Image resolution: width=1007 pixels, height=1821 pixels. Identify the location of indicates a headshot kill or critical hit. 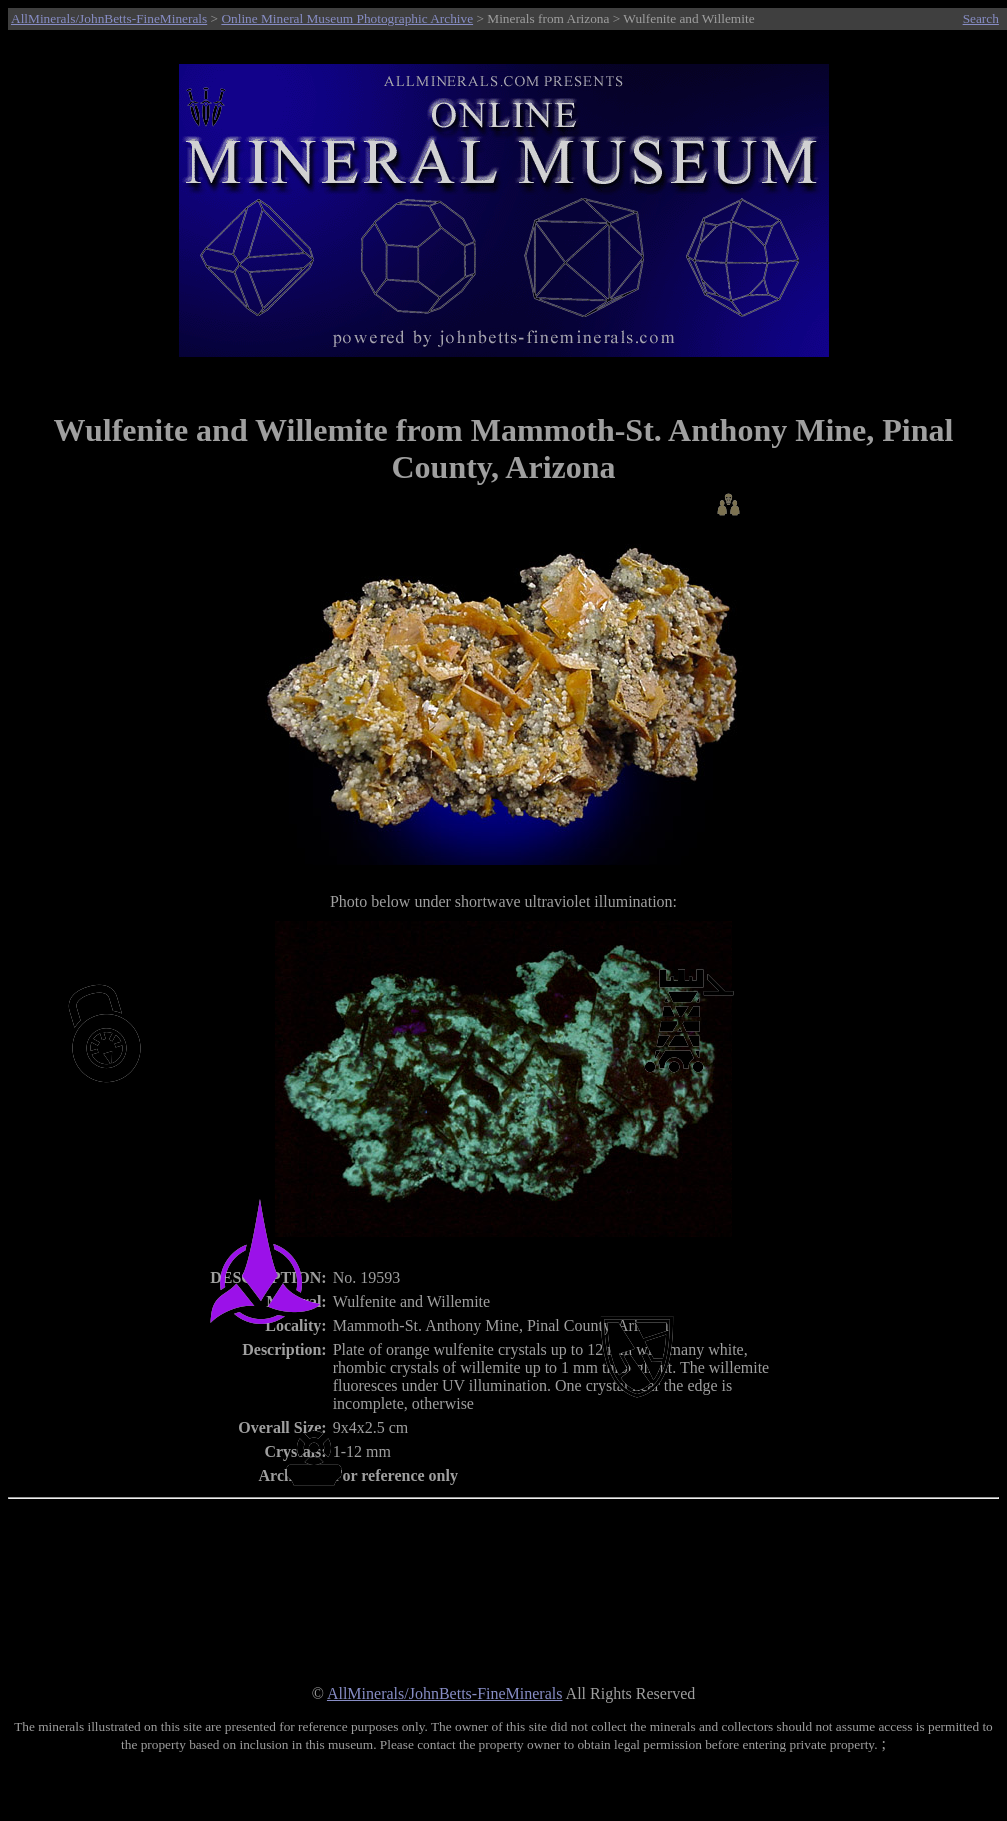
(314, 1458).